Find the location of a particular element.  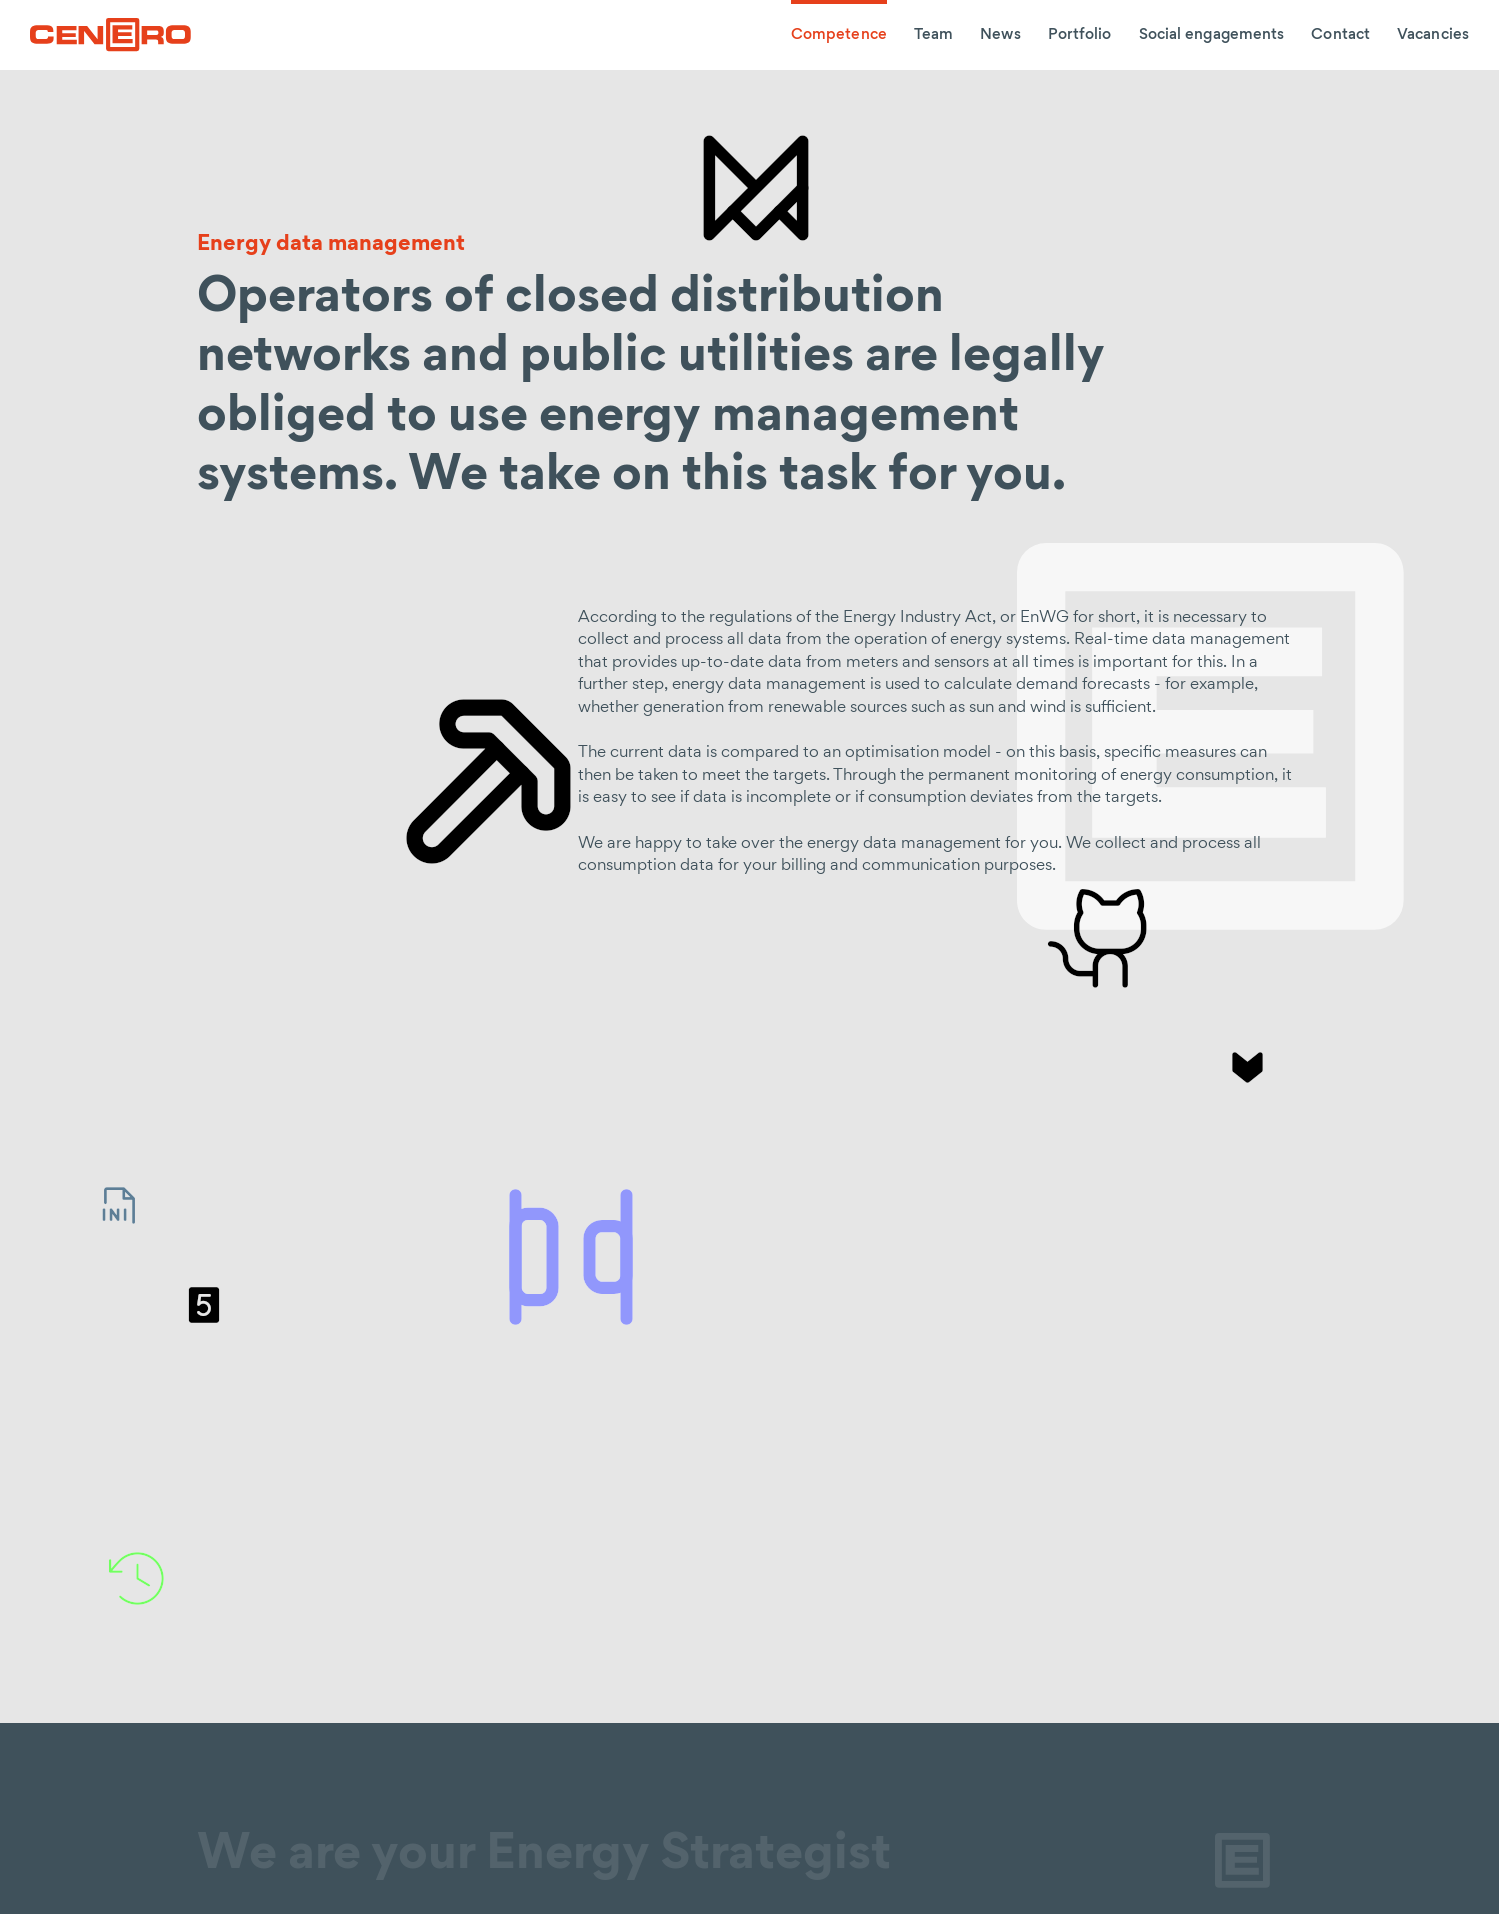

framer motion library logo is located at coordinates (756, 188).